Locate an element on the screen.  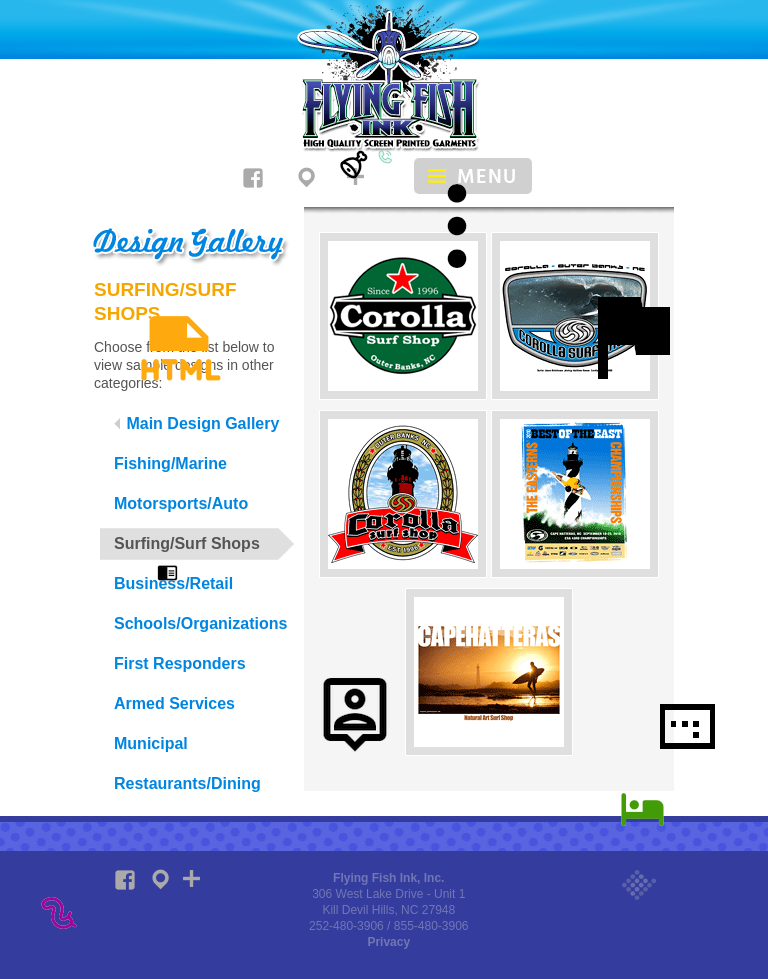
make a phone call is located at coordinates (385, 156).